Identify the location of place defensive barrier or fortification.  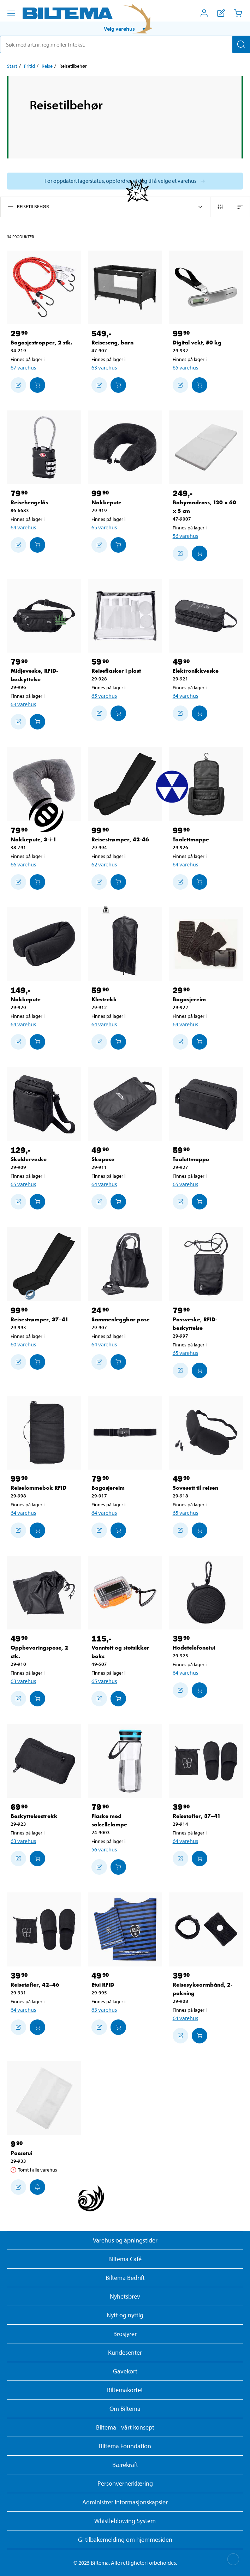
(60, 619).